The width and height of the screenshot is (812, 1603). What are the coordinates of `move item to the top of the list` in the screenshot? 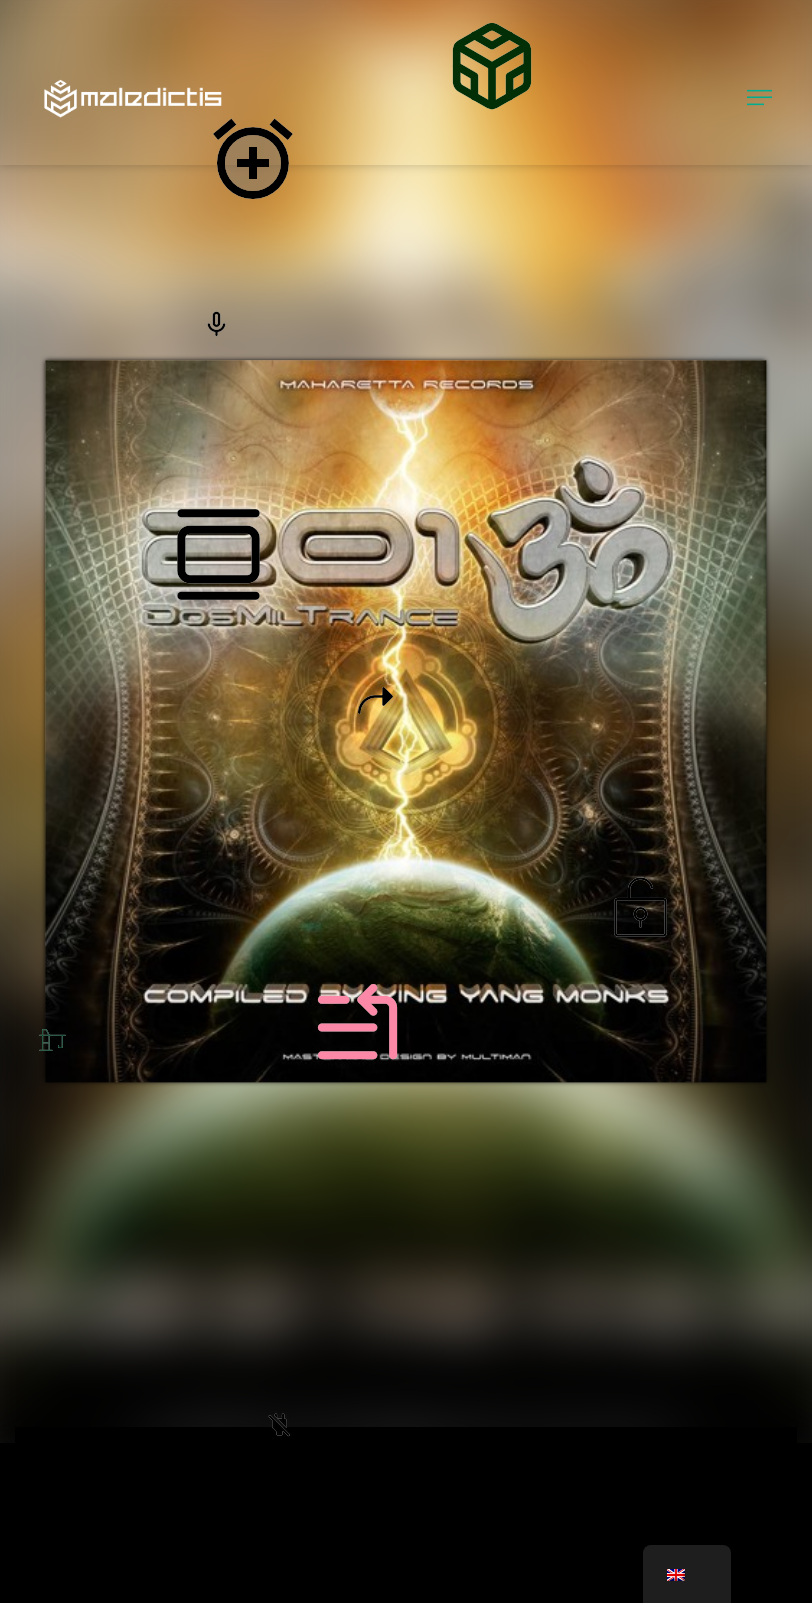 It's located at (357, 1027).